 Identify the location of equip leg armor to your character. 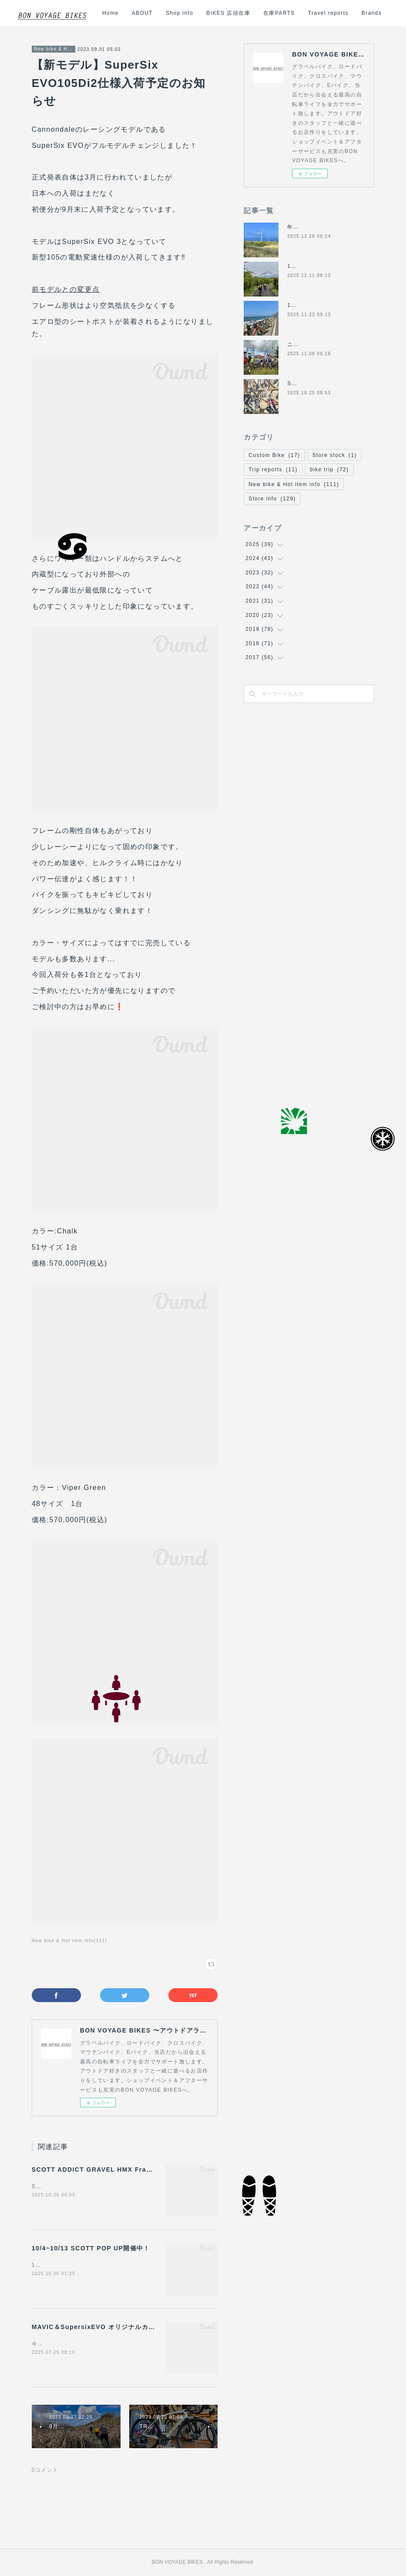
(259, 2195).